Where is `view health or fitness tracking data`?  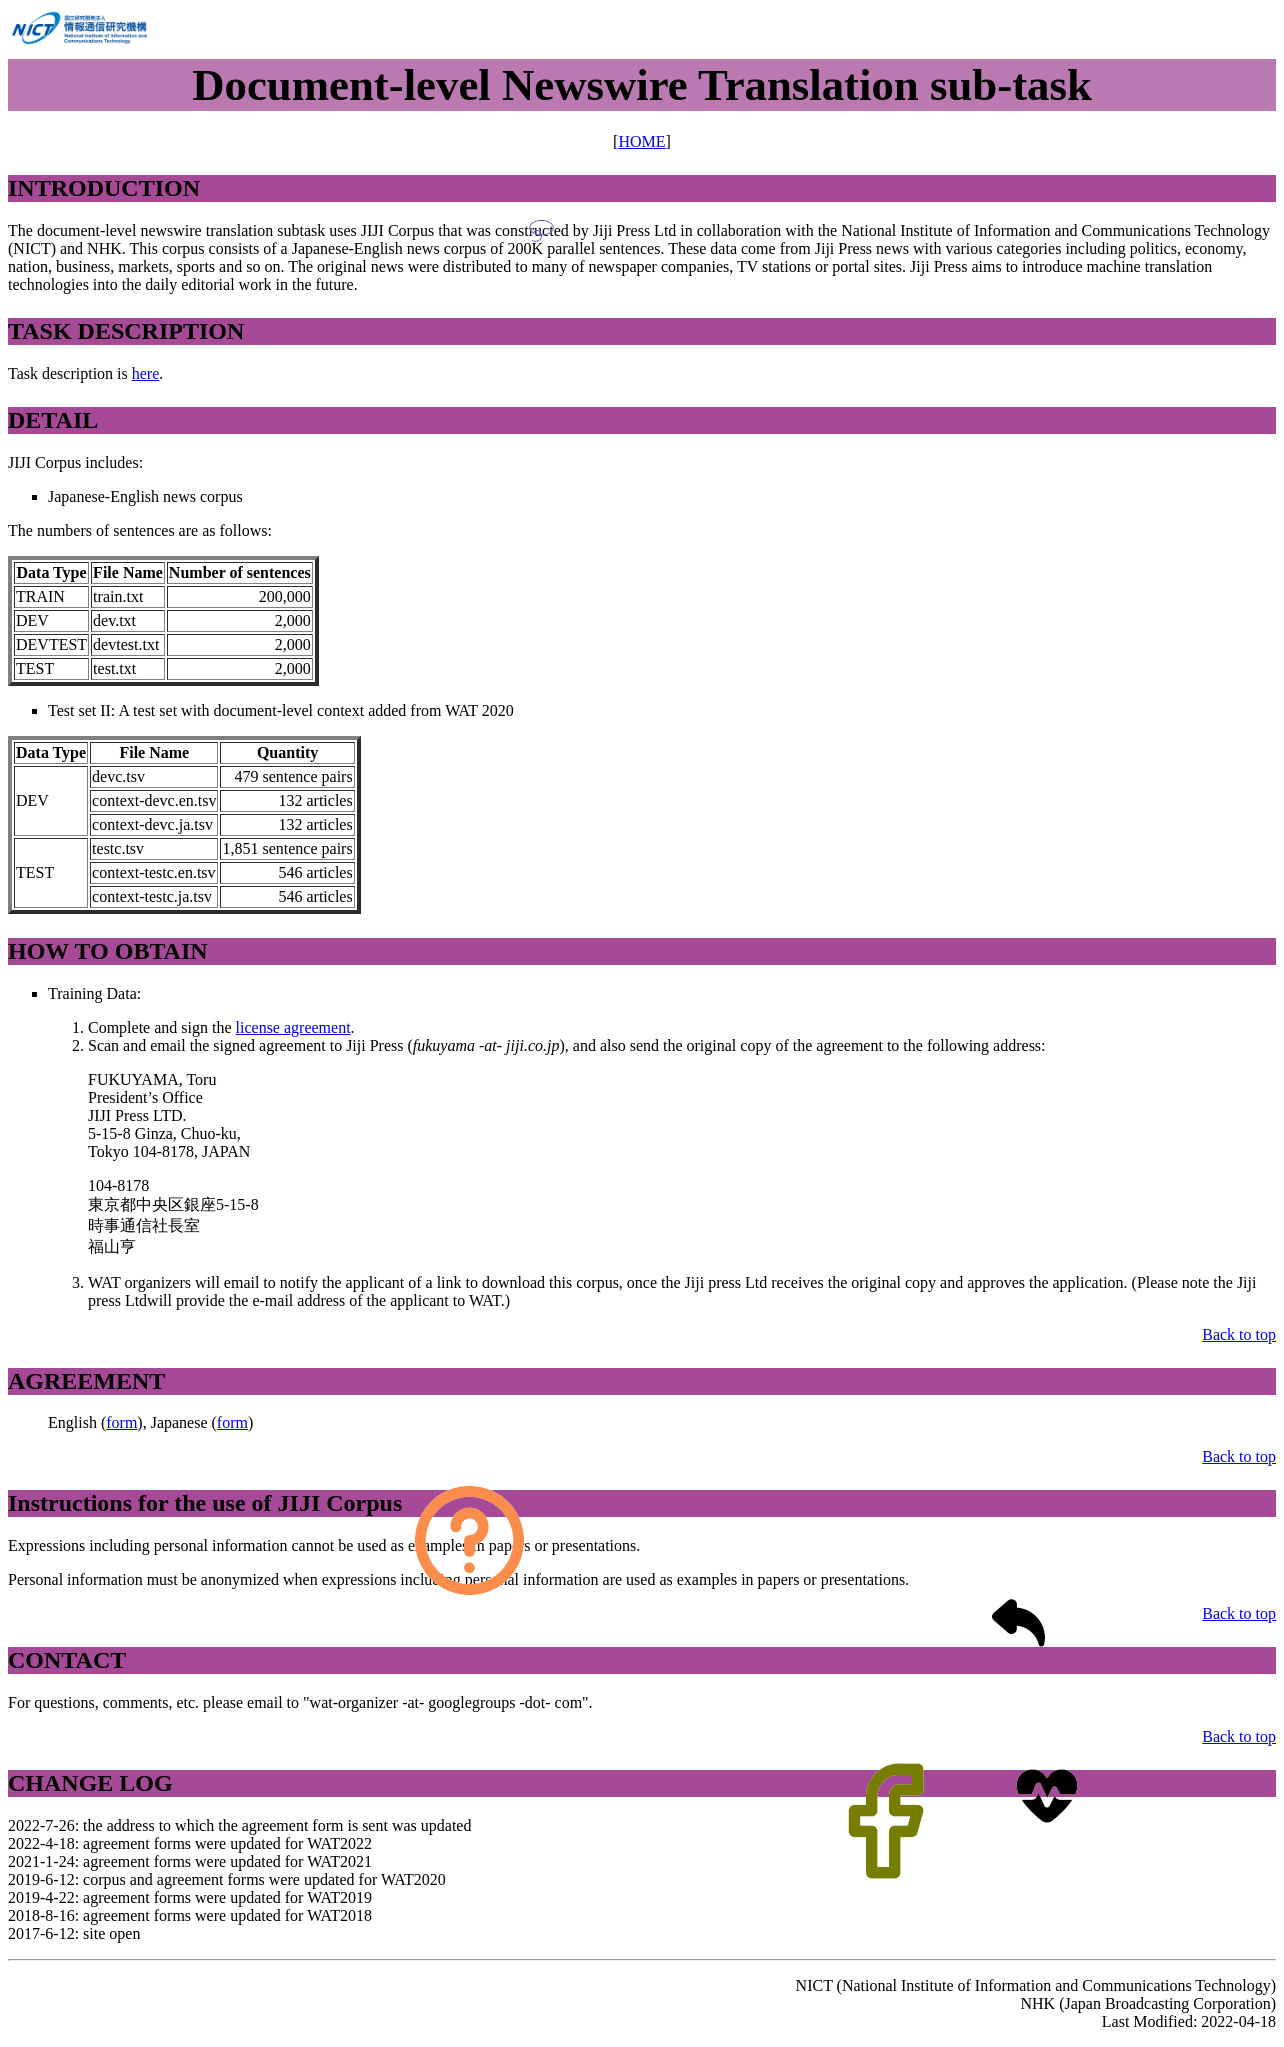 view health or fitness tracking data is located at coordinates (1047, 1796).